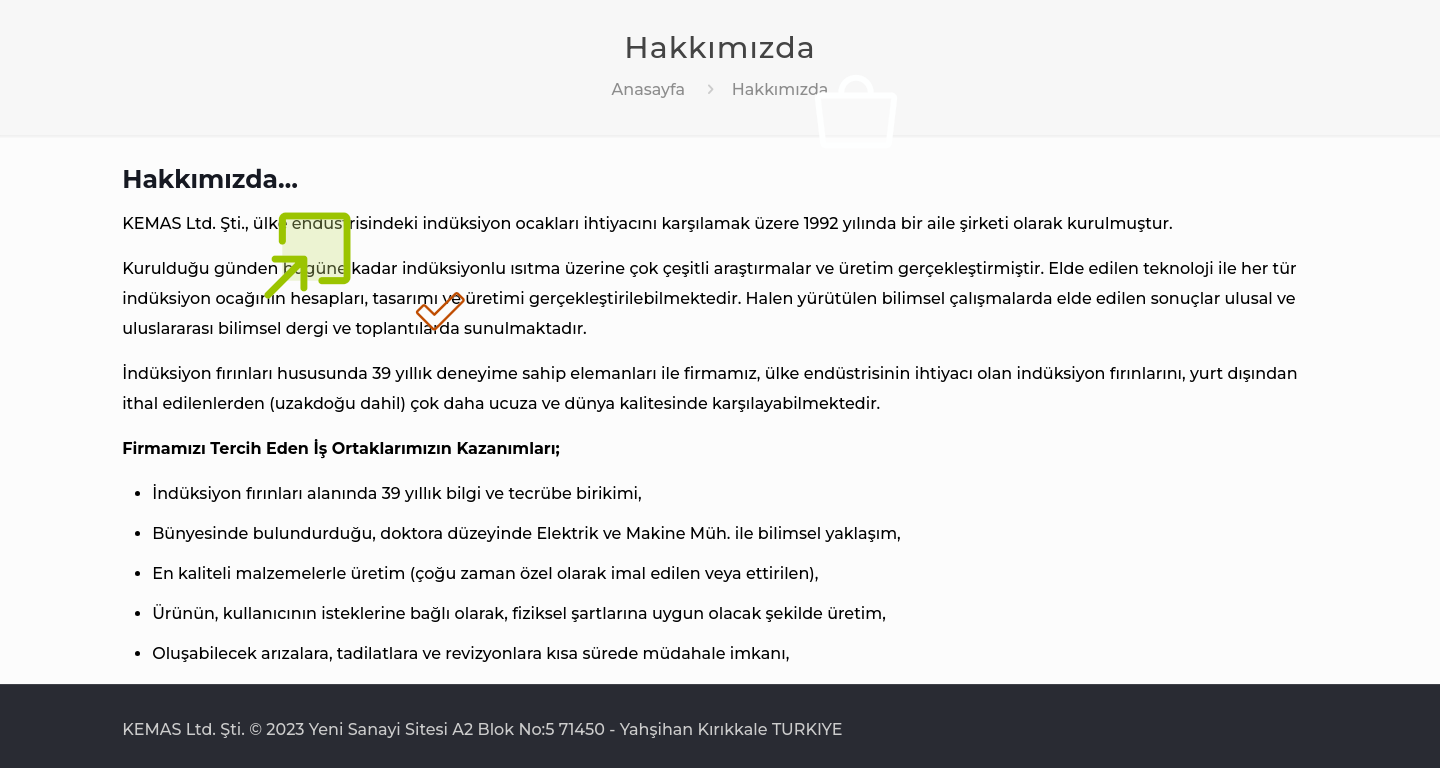 This screenshot has height=768, width=1440. I want to click on confirm or submit an action, so click(439, 310).